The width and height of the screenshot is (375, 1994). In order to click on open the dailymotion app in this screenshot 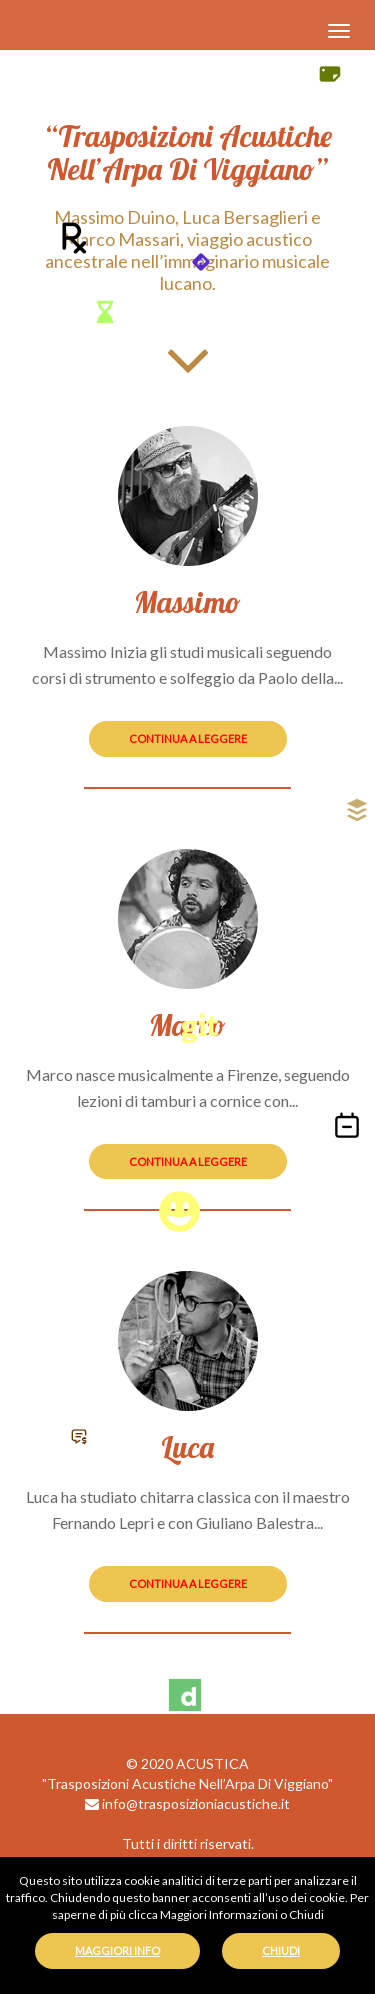, I will do `click(185, 1695)`.